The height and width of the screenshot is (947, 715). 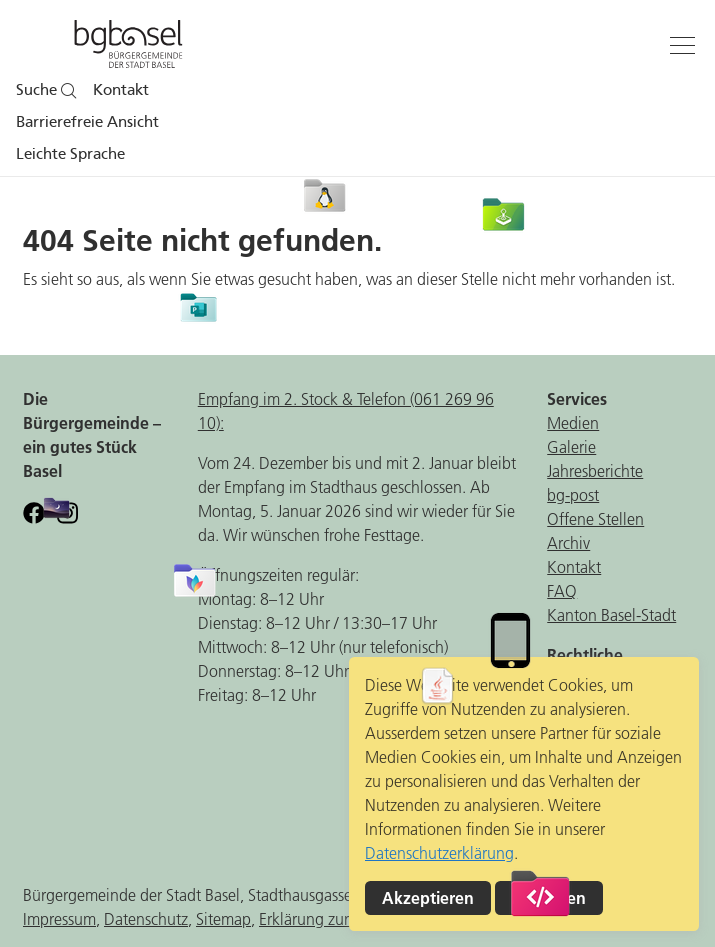 I want to click on view connected iPad mini device, so click(x=510, y=640).